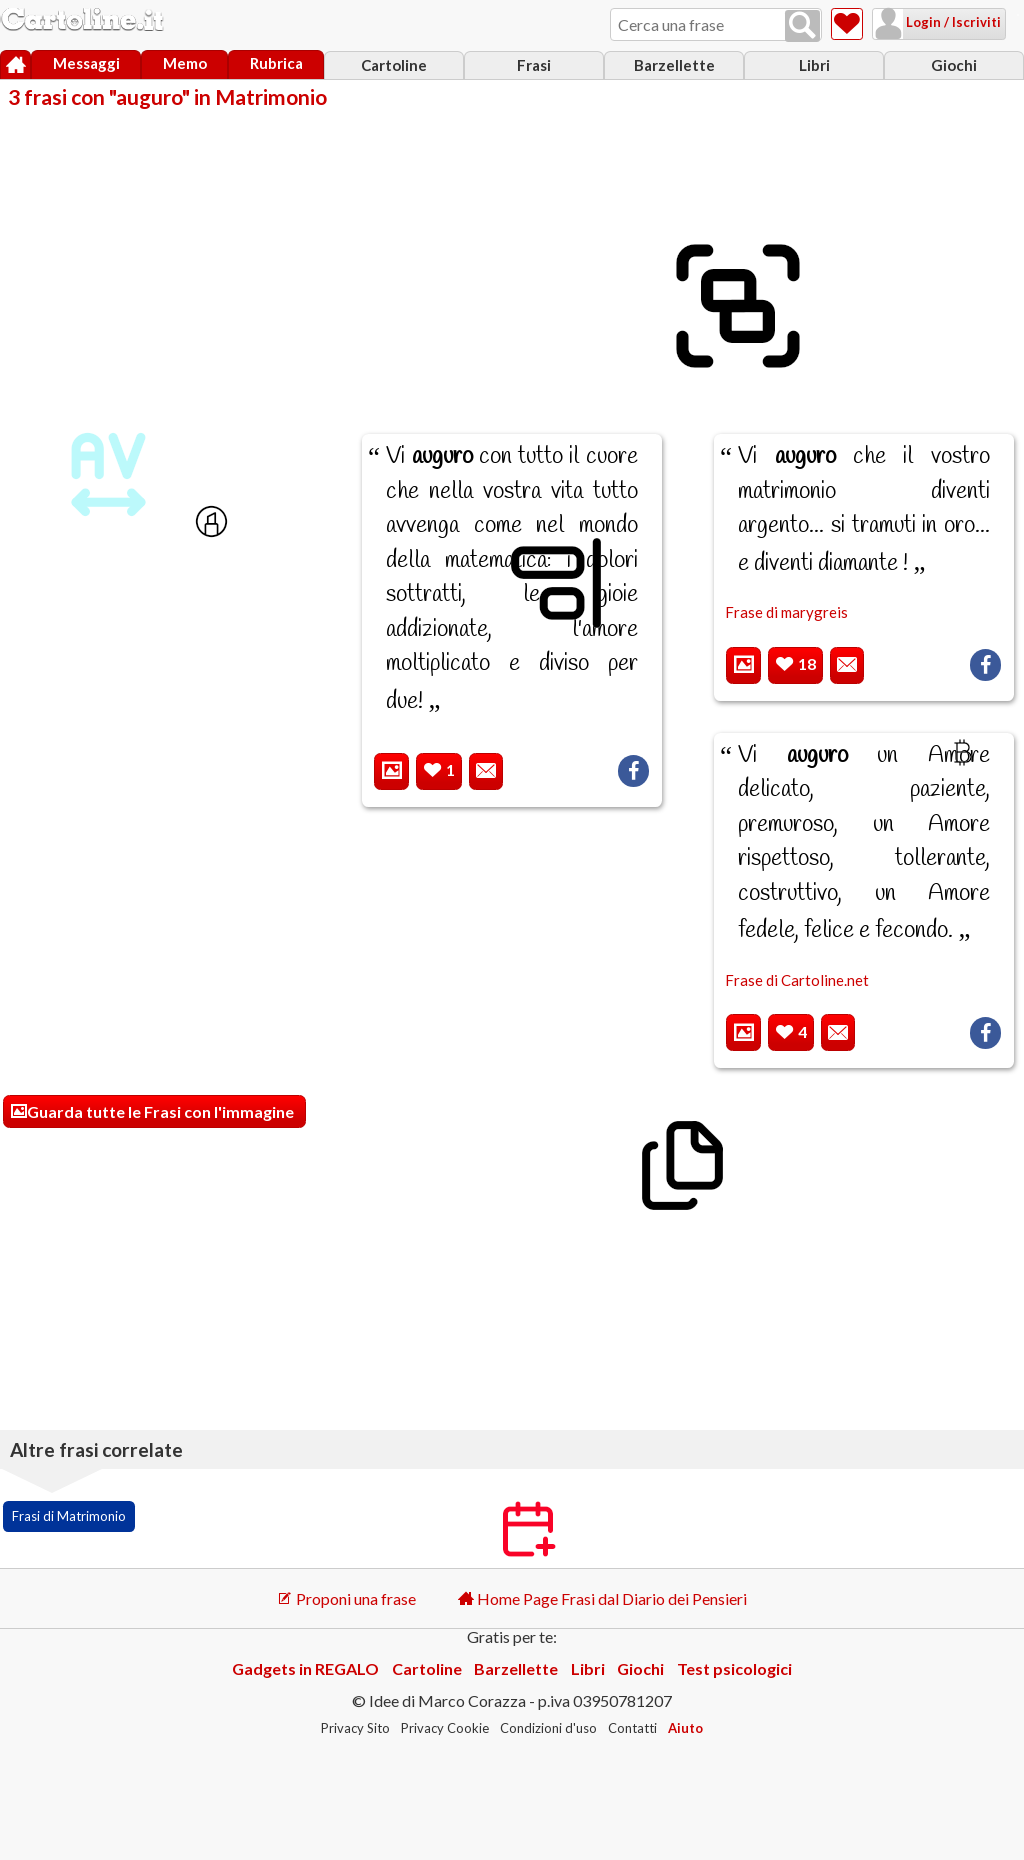  What do you see at coordinates (962, 753) in the screenshot?
I see `view bitcoin balance or wallet` at bounding box center [962, 753].